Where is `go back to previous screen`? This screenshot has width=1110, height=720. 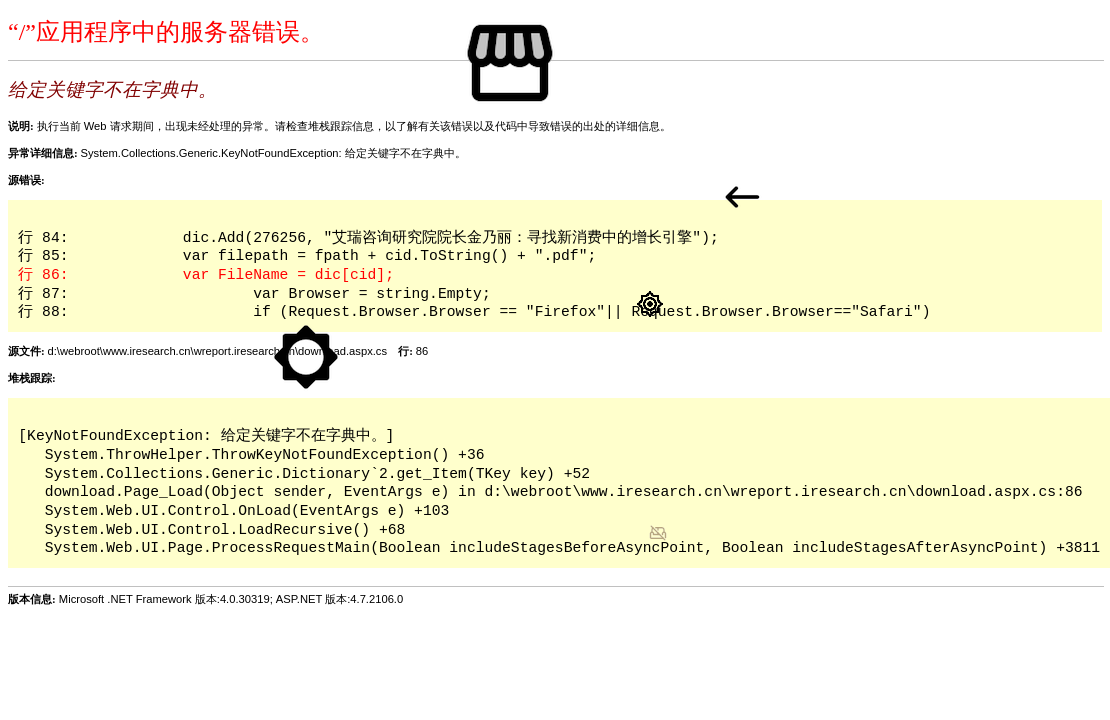
go back to previous screen is located at coordinates (742, 197).